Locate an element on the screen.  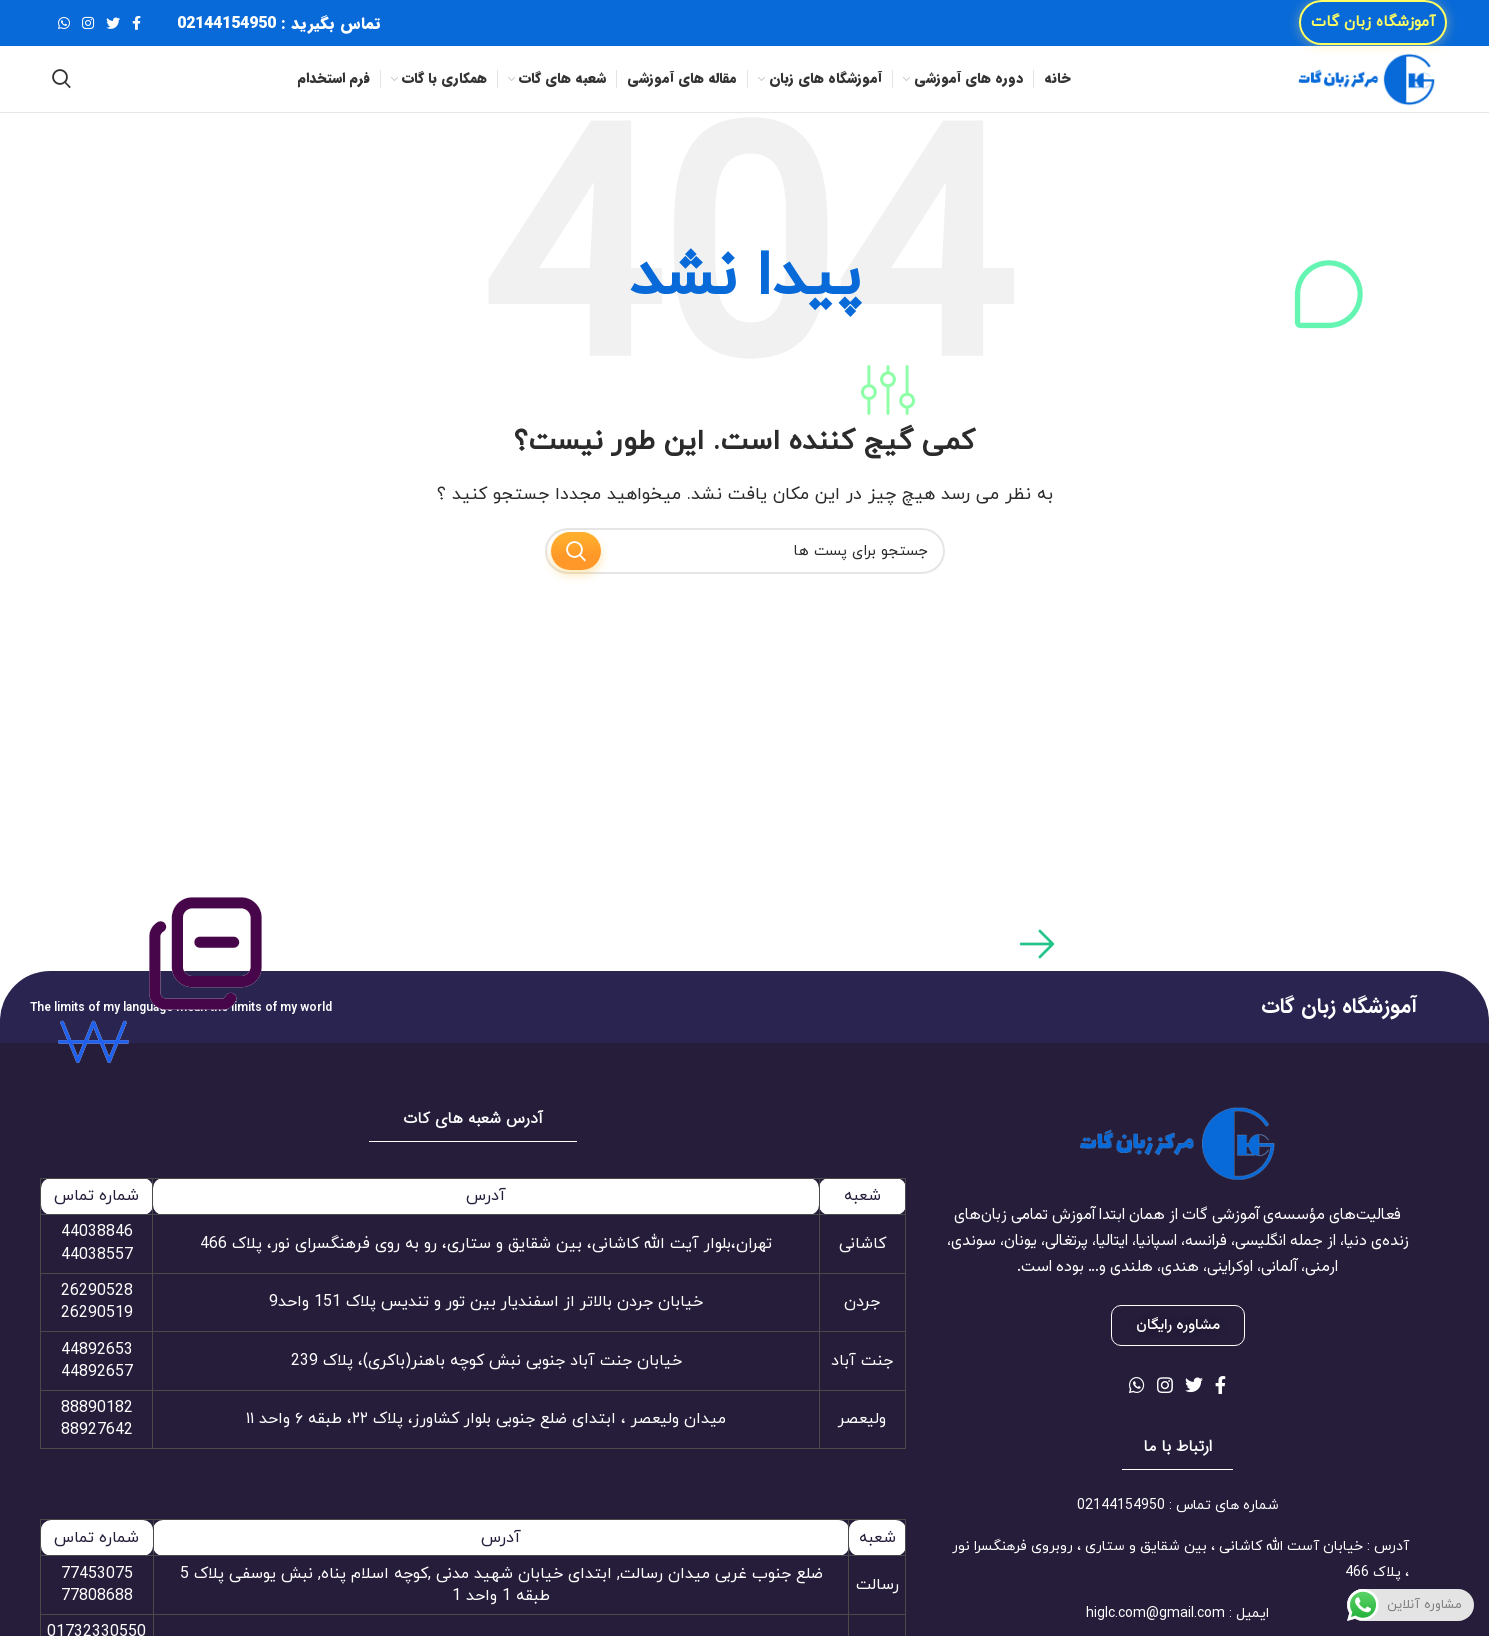
indicates south korean won currency is located at coordinates (93, 1039).